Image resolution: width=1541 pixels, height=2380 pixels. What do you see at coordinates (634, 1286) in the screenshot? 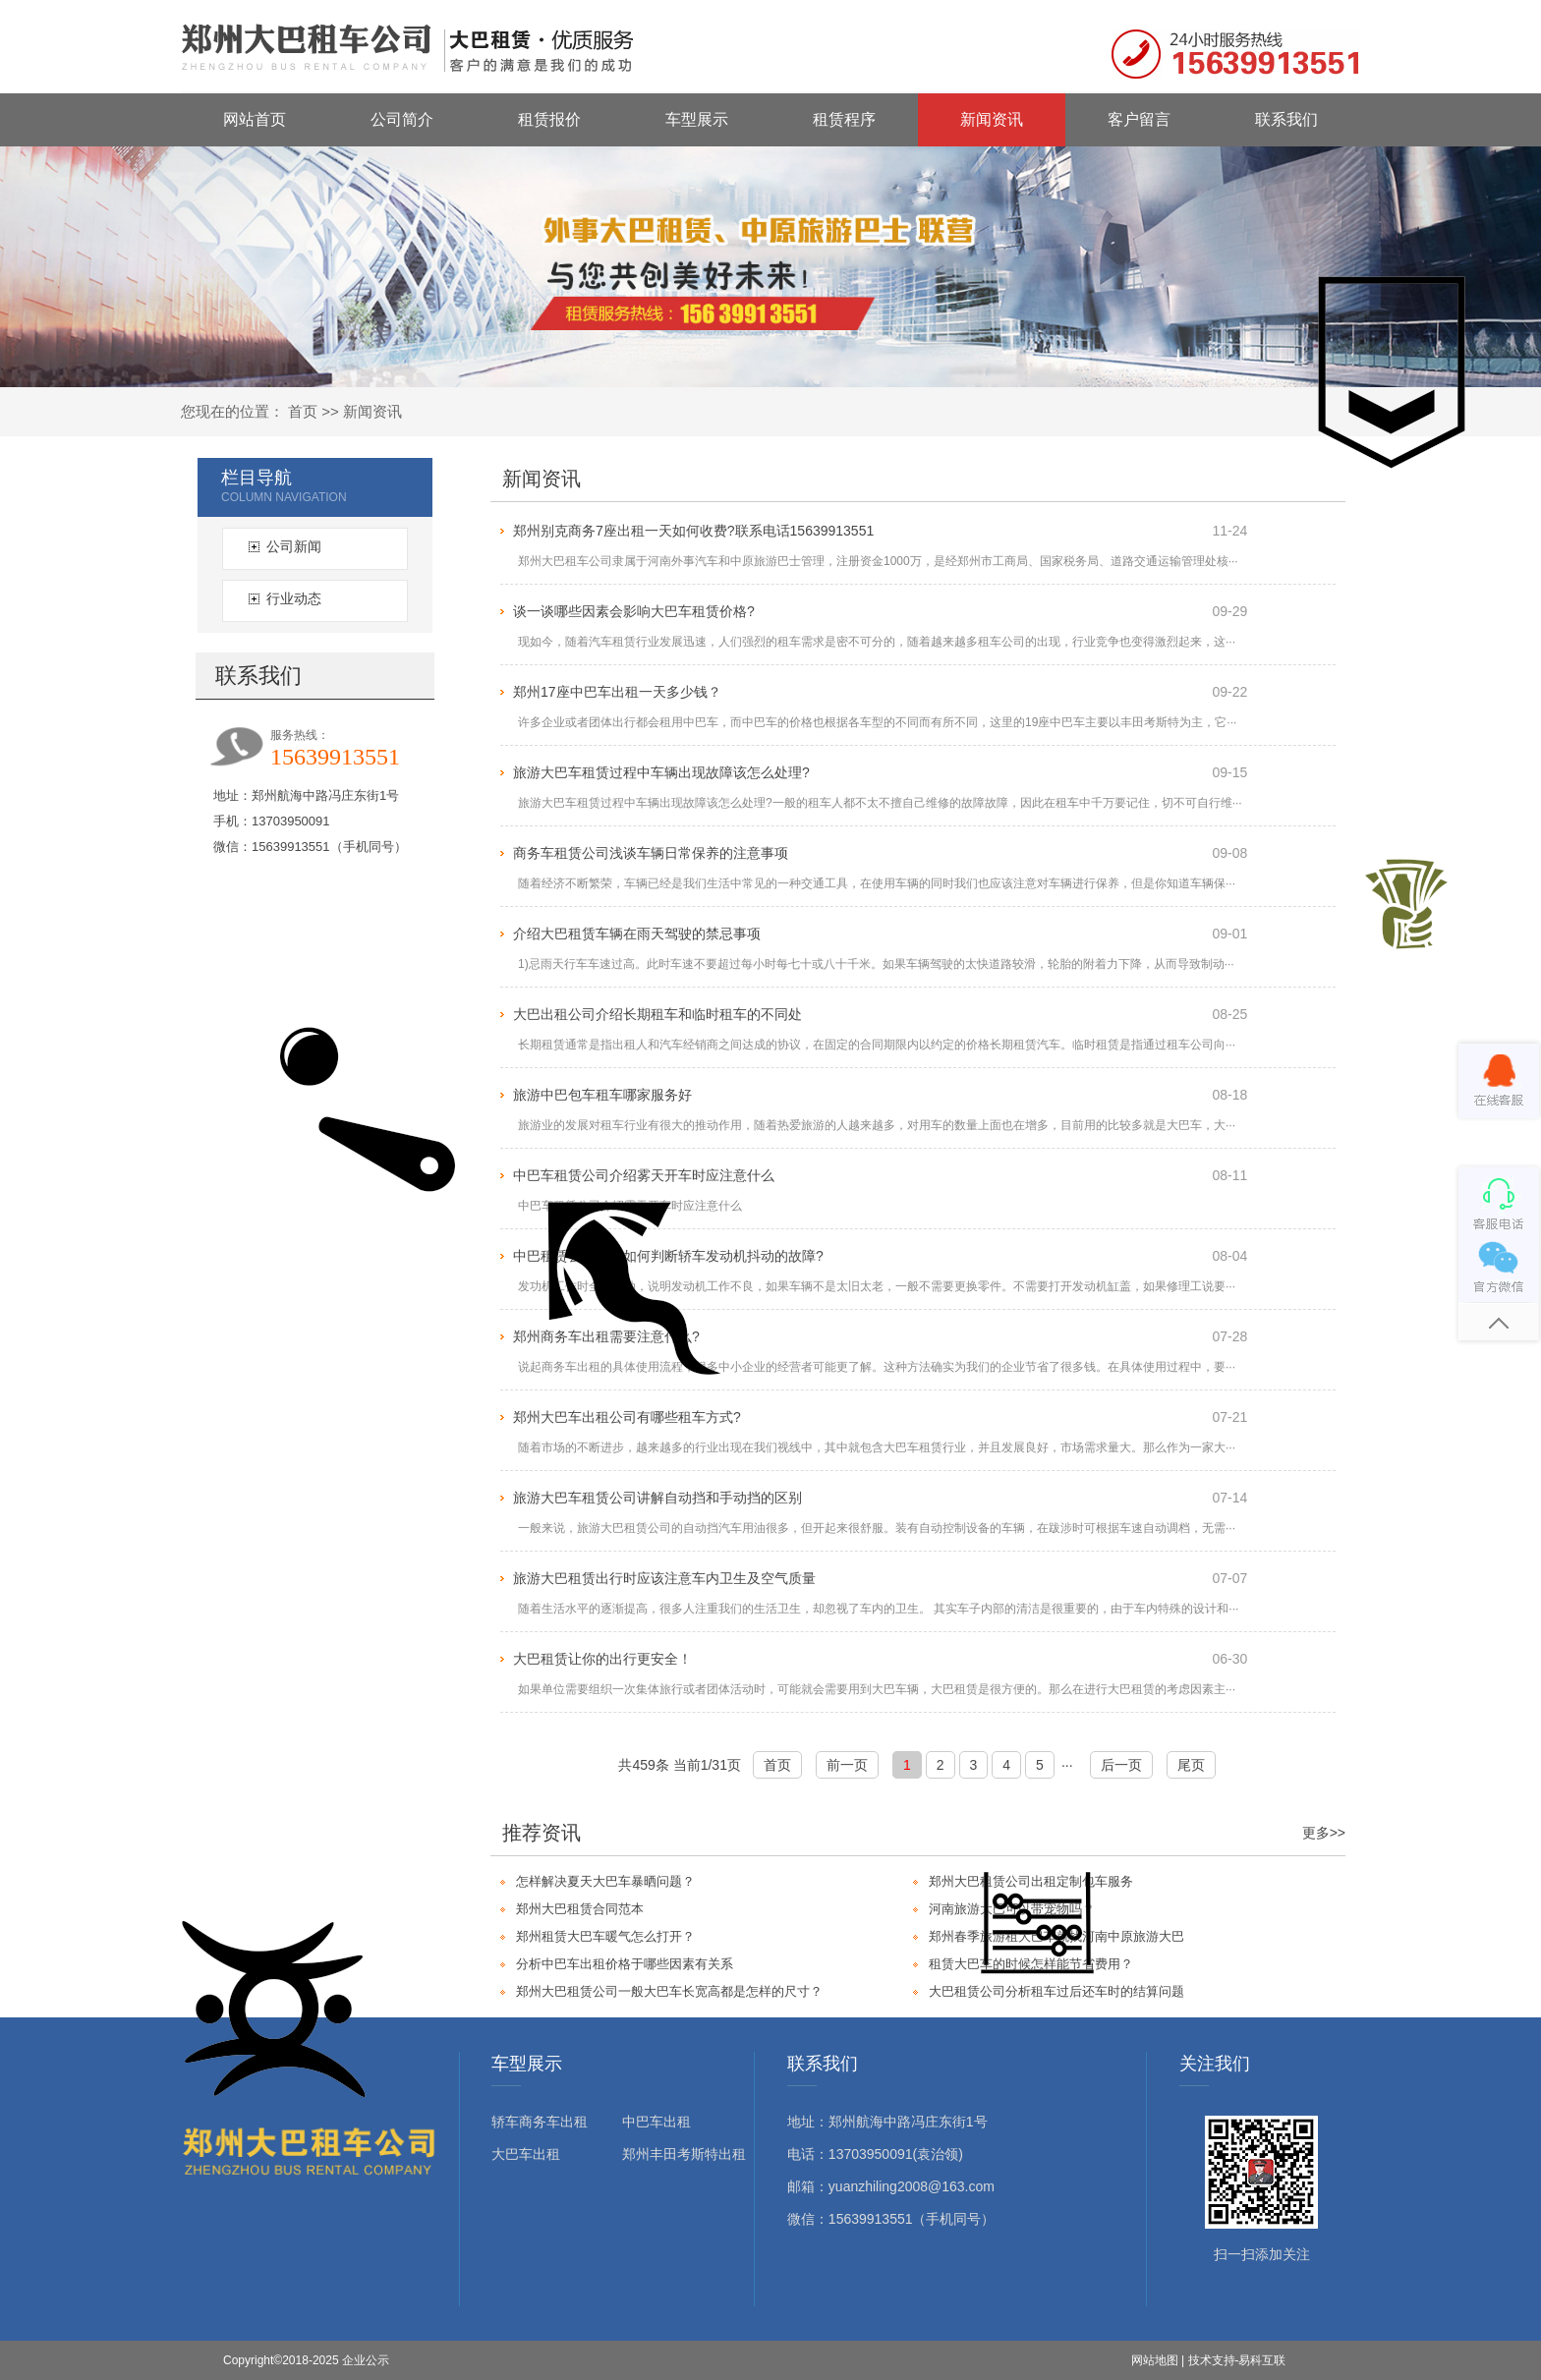
I see `reptile or lizard-themed game element` at bounding box center [634, 1286].